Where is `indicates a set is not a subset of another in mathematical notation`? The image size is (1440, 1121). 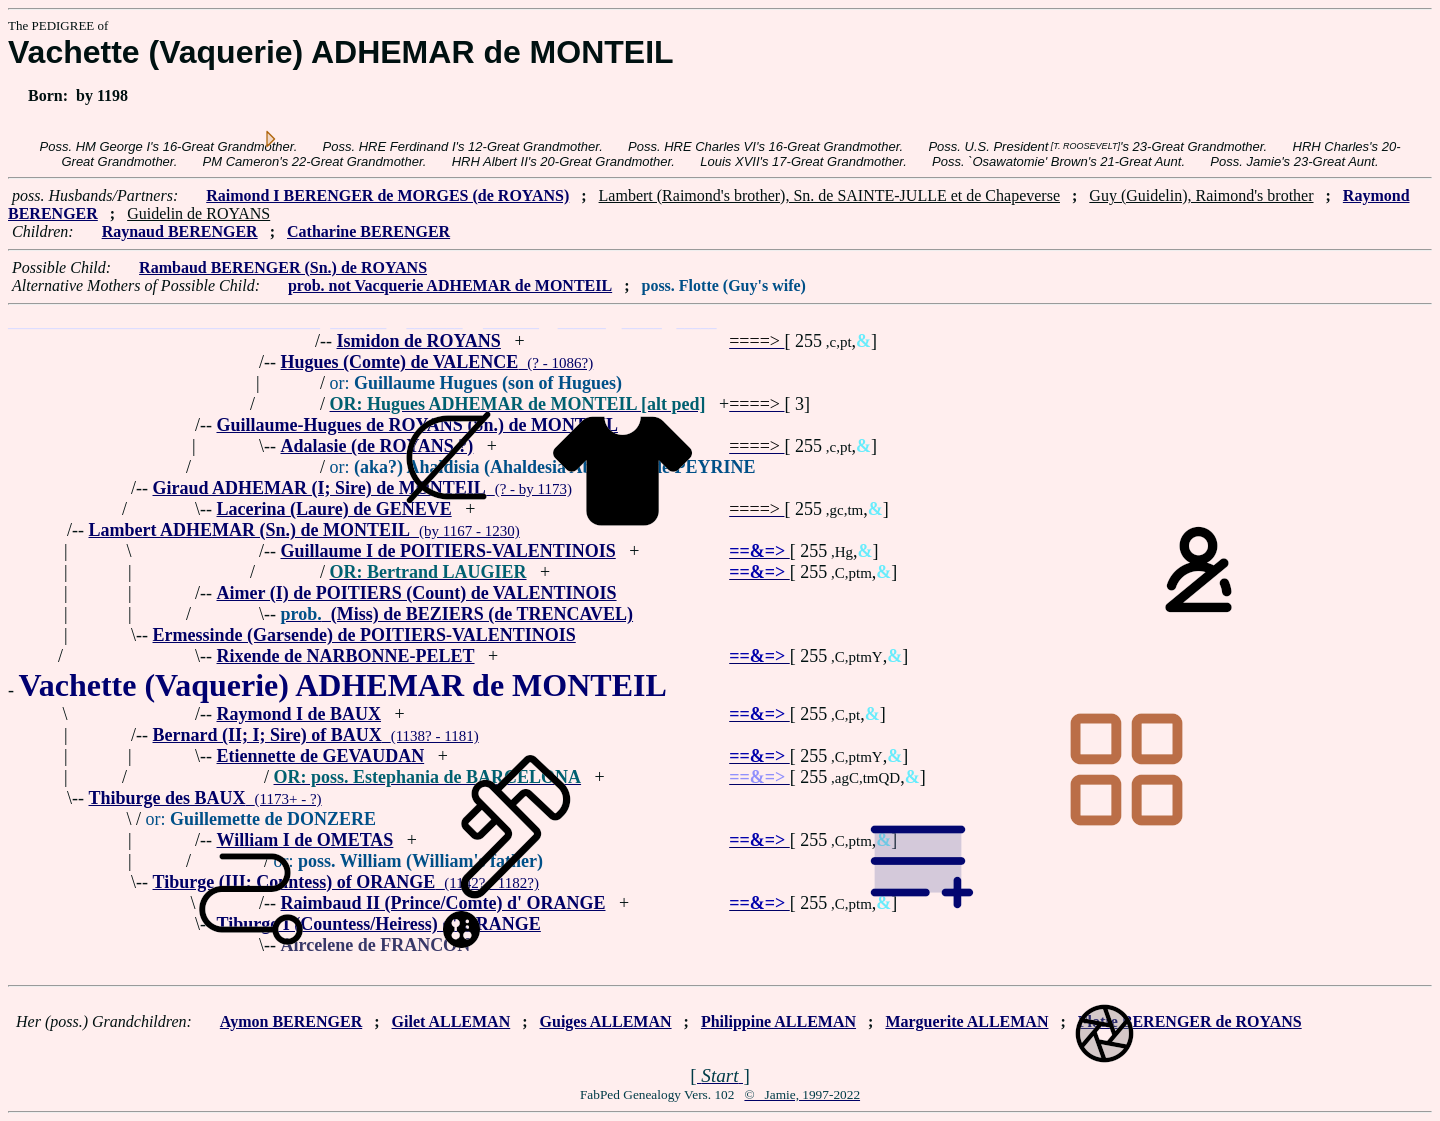 indicates a set is not a subset of another in mathematical notation is located at coordinates (448, 457).